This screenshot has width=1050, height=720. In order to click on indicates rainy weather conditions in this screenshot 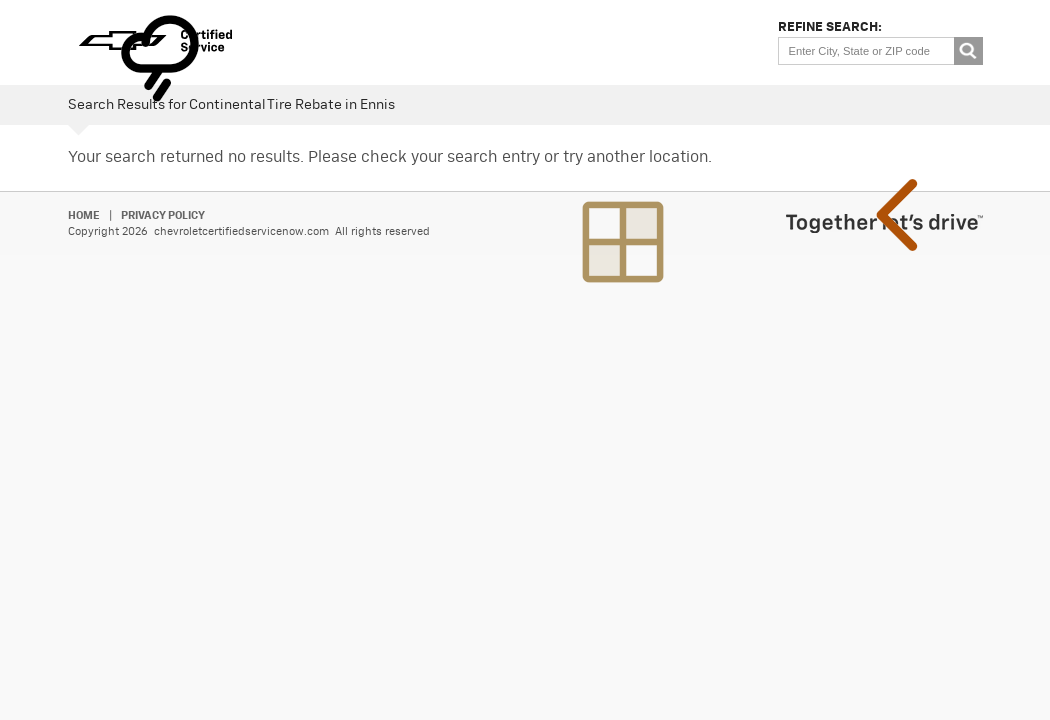, I will do `click(160, 57)`.